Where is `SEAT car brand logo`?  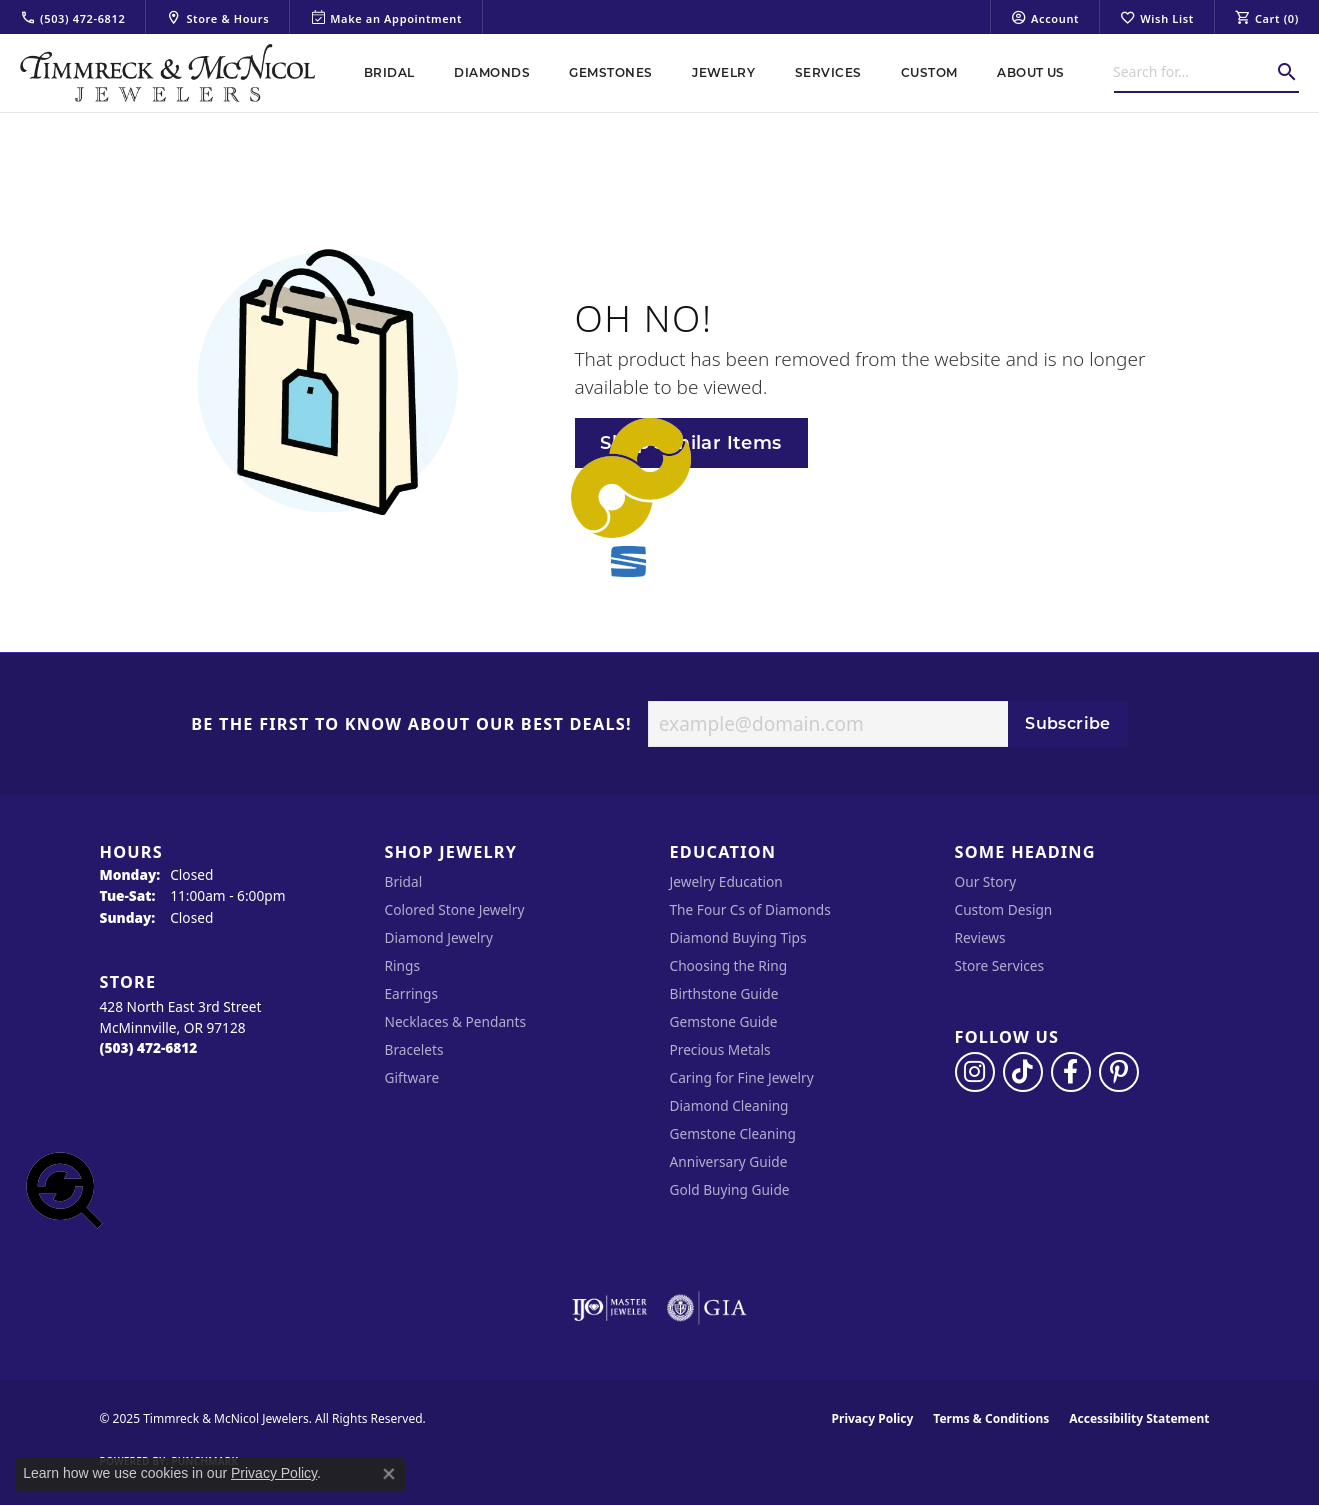 SEAT car brand logo is located at coordinates (628, 561).